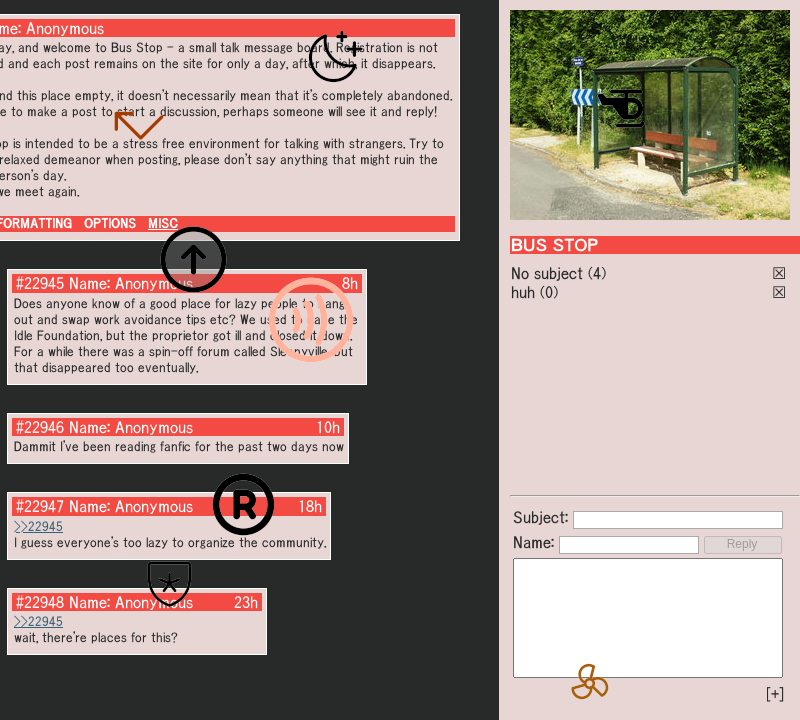  What do you see at coordinates (621, 108) in the screenshot?
I see `helicopter transportation option` at bounding box center [621, 108].